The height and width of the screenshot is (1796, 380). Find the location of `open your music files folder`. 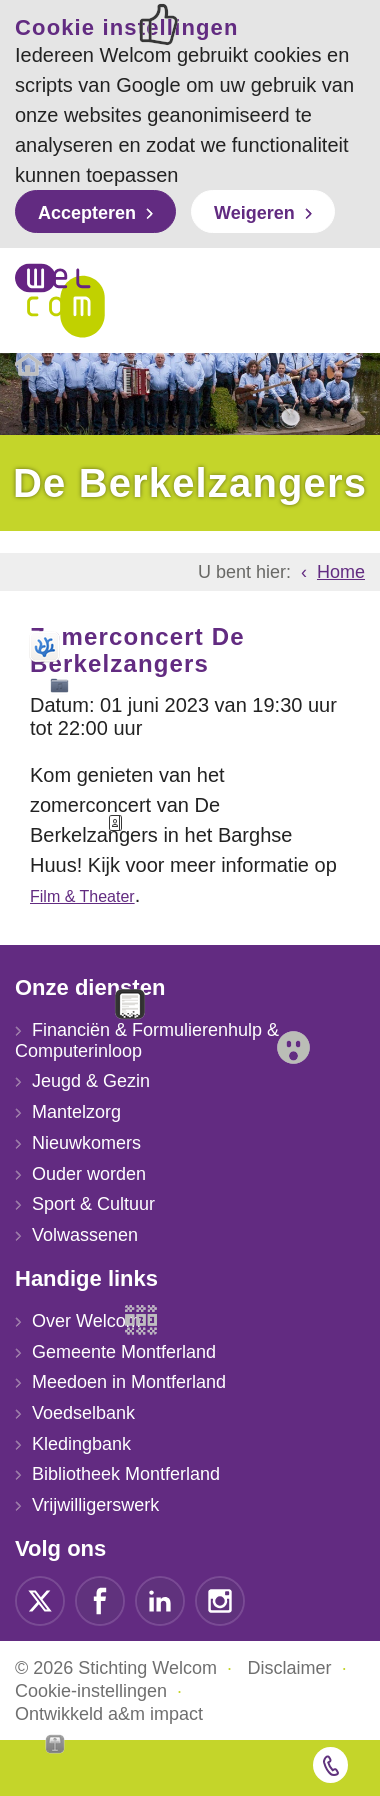

open your music files folder is located at coordinates (59, 685).